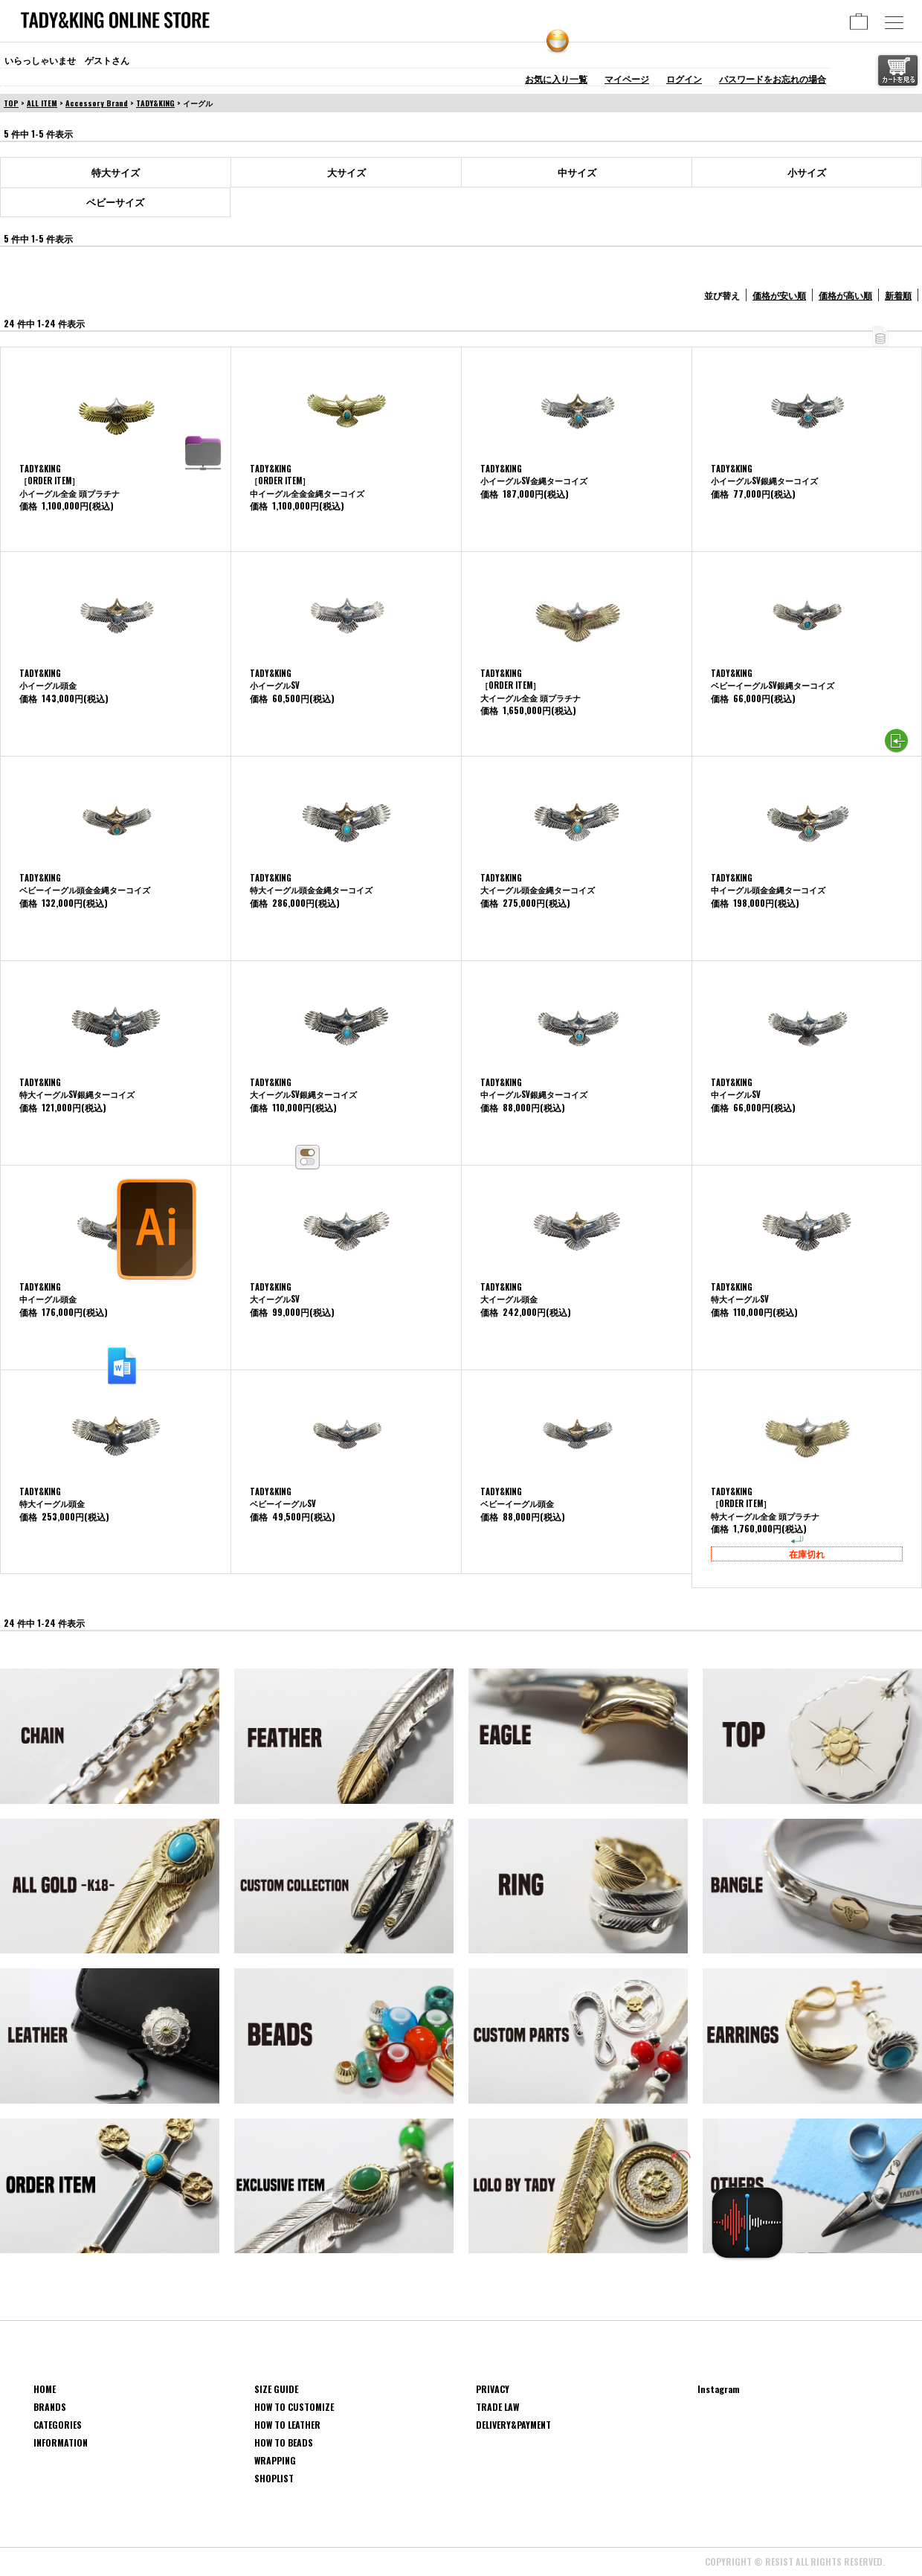  Describe the element at coordinates (796, 1538) in the screenshot. I see `reply to all recipients of an email` at that location.